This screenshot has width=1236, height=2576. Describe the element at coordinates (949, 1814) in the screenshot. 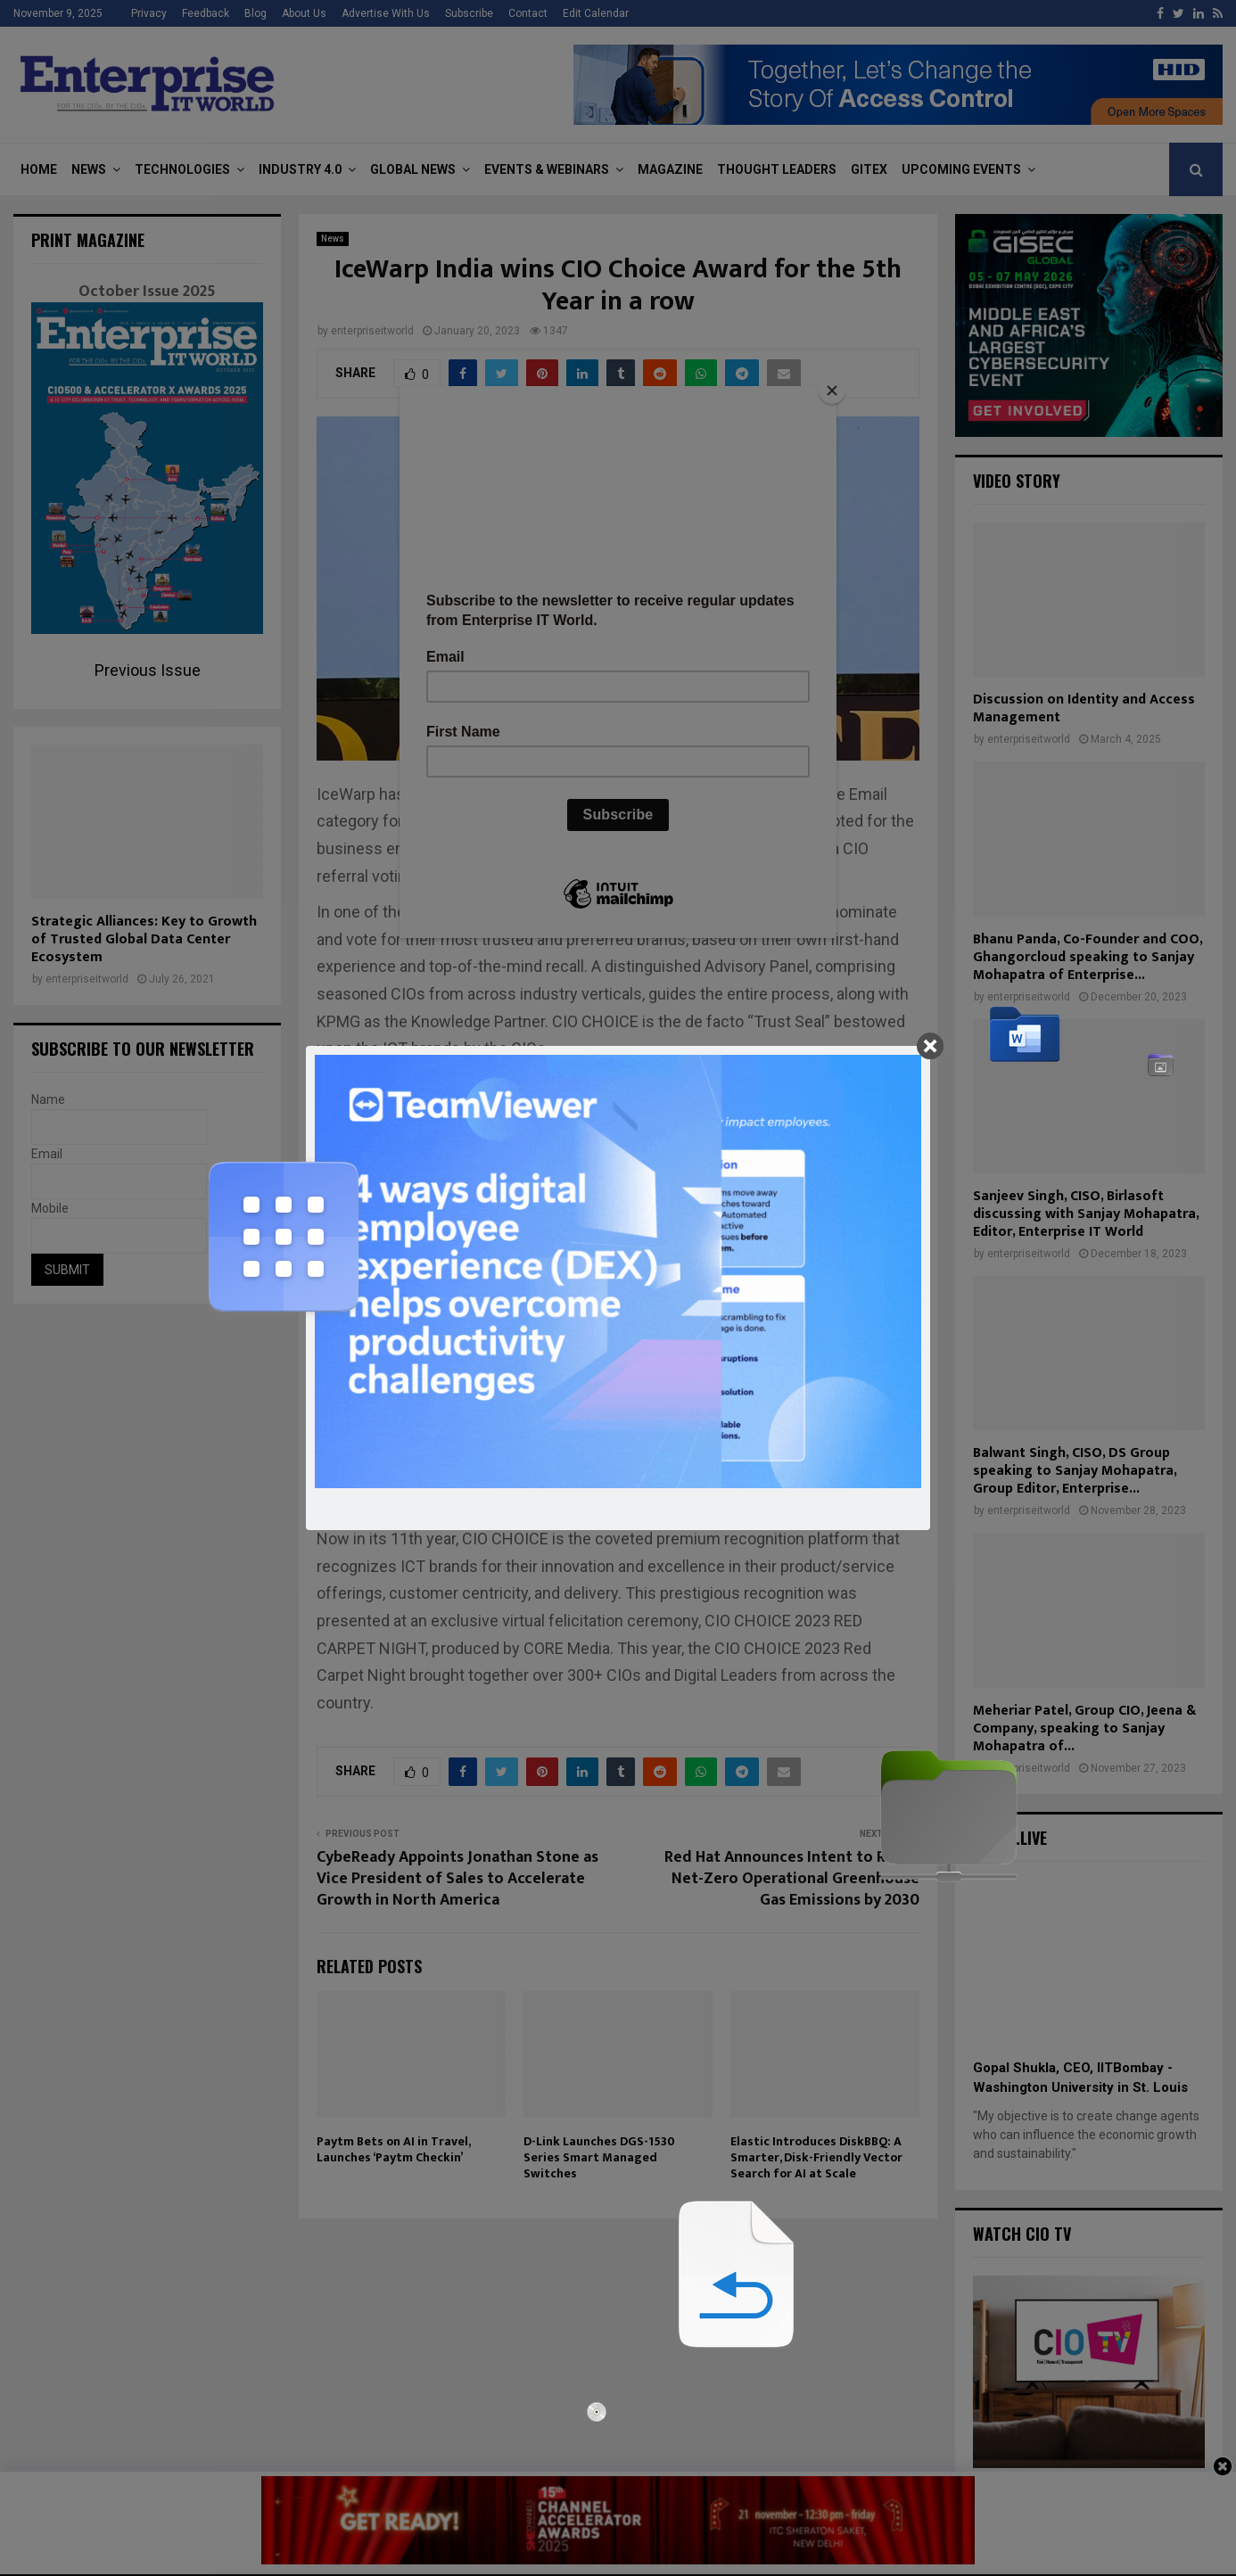

I see `access a remote or network folder` at that location.